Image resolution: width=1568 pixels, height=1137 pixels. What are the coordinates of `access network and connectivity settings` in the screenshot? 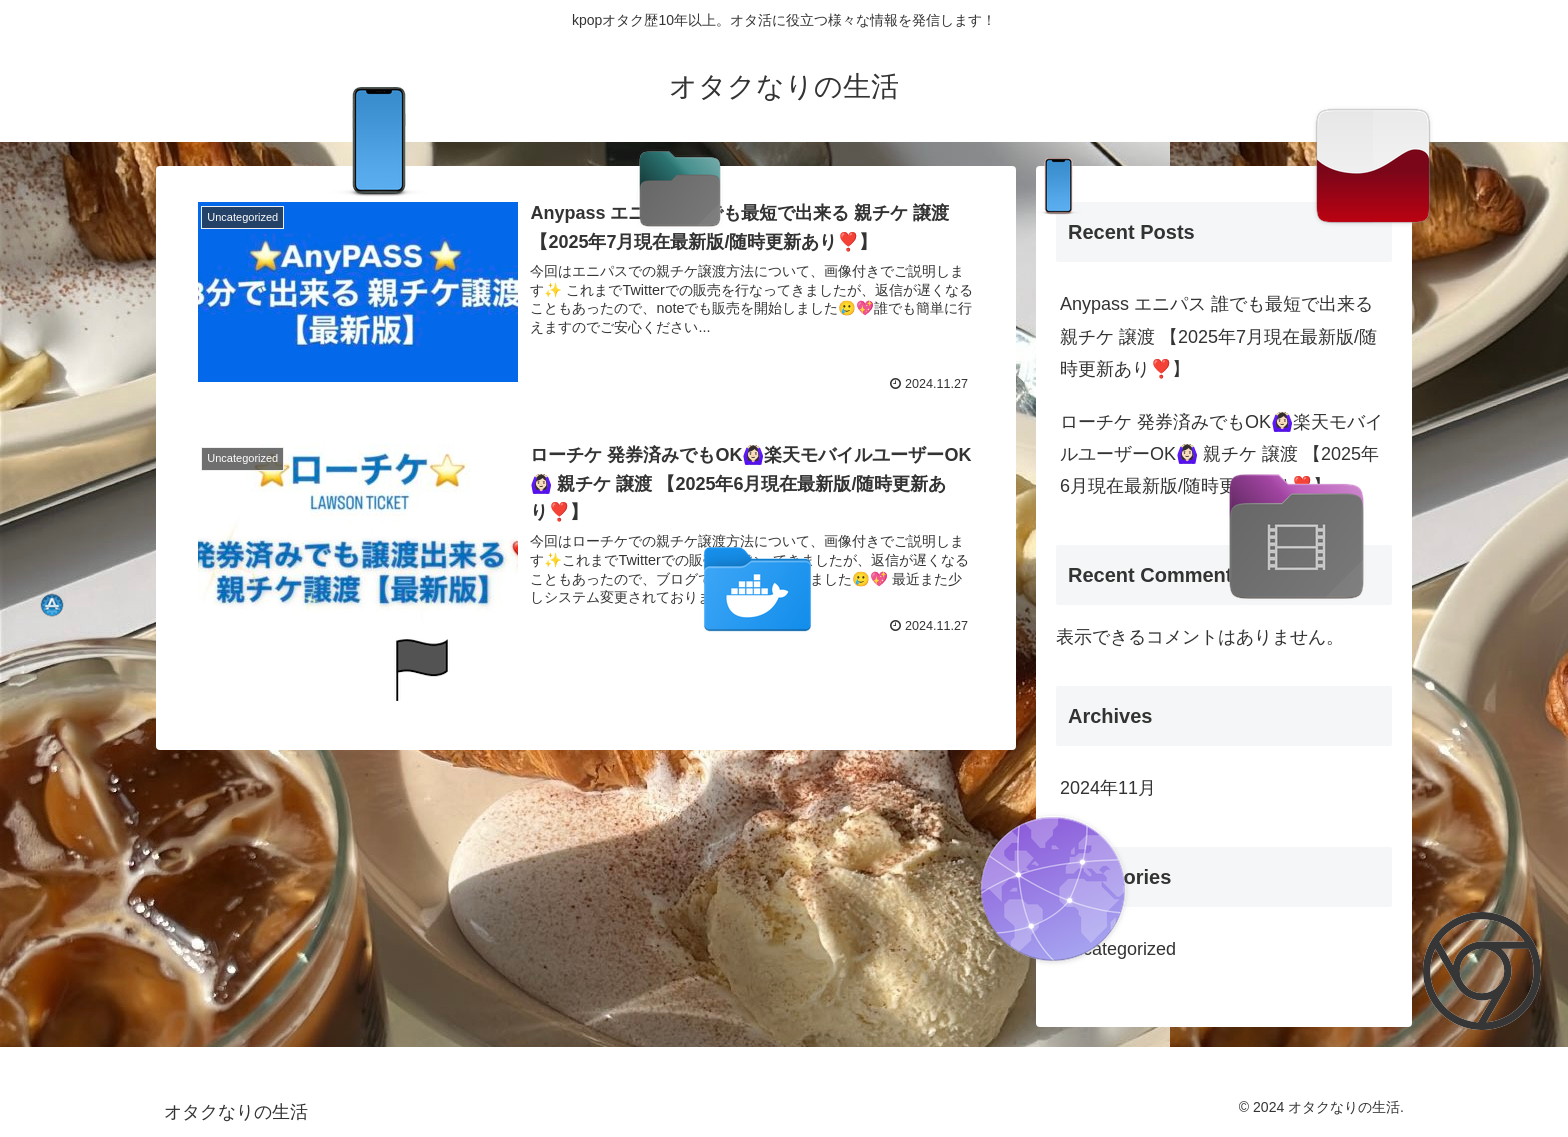 It's located at (1053, 889).